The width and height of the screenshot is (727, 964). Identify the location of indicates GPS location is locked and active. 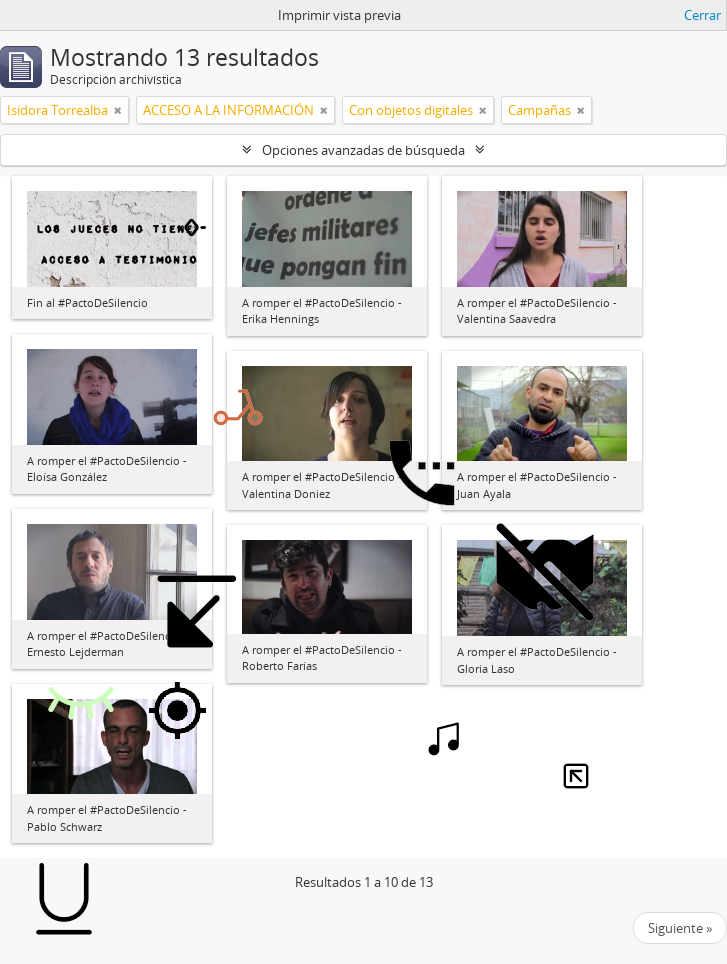
(177, 710).